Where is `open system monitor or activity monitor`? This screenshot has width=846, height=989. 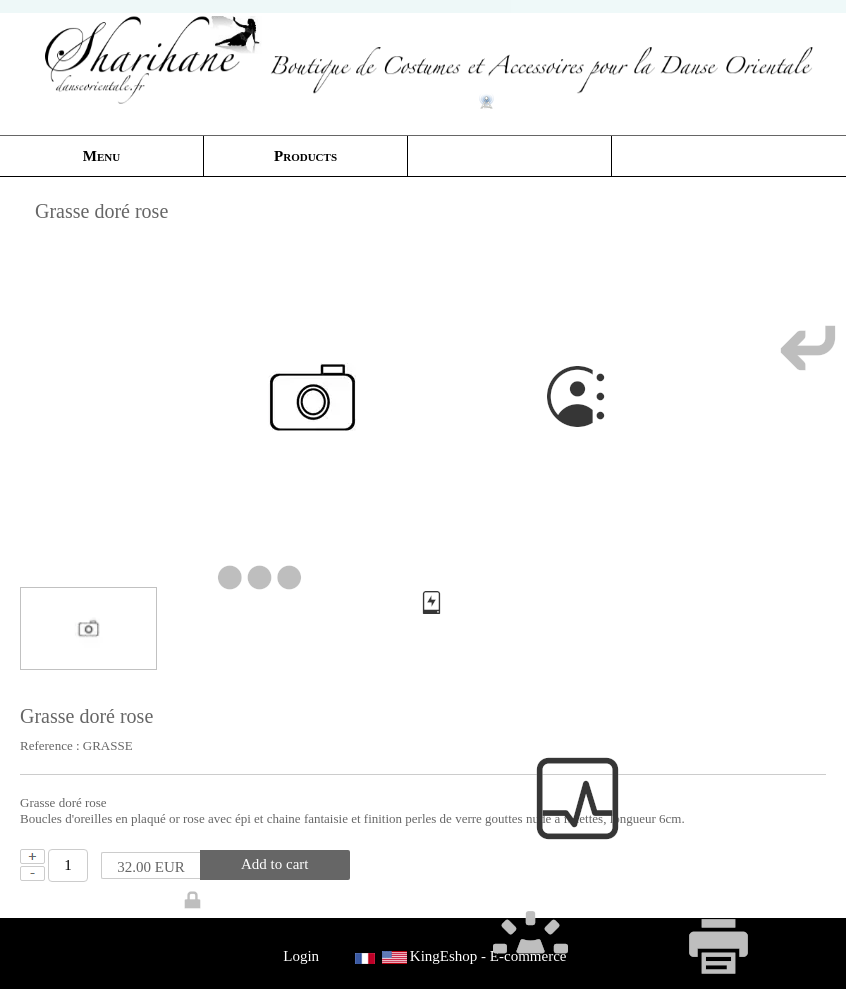 open system monitor or activity monitor is located at coordinates (577, 798).